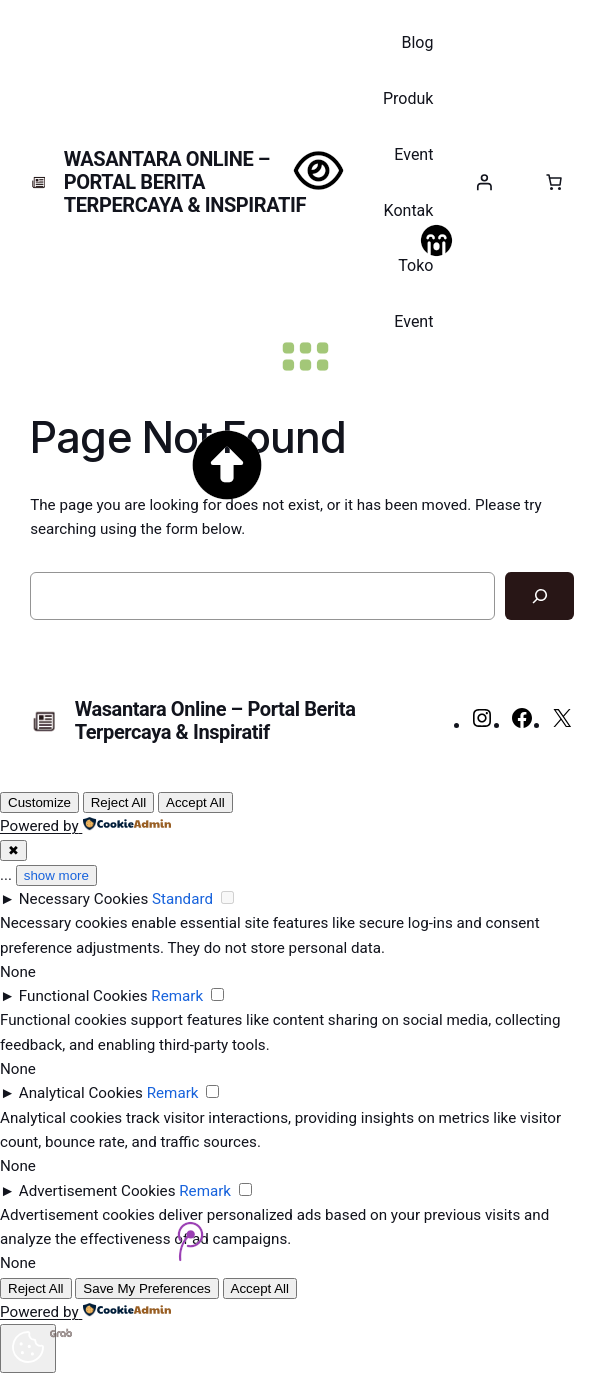  I want to click on open the Grab app, so click(61, 1333).